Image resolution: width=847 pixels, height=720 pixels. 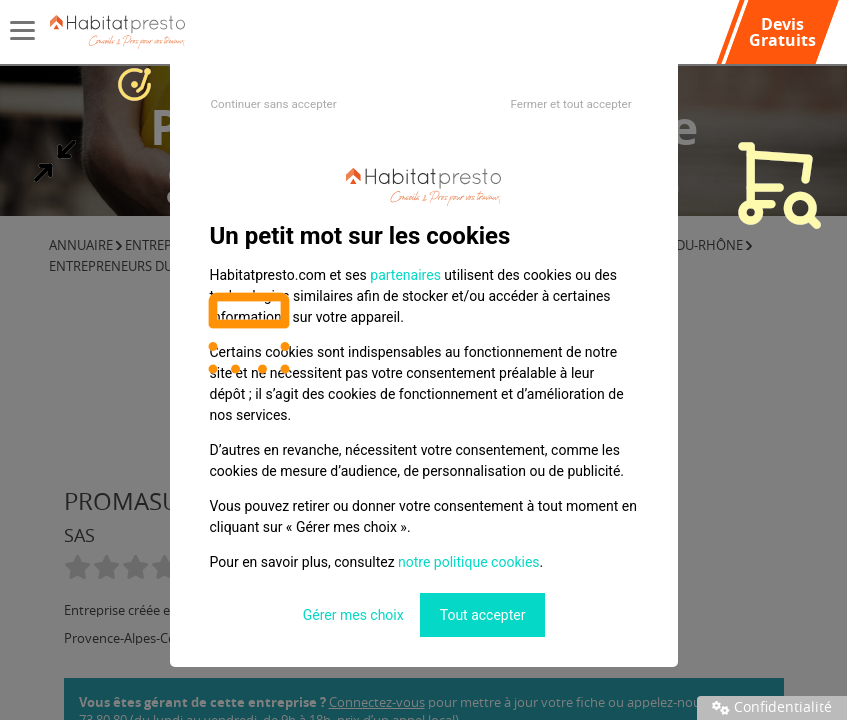 What do you see at coordinates (775, 183) in the screenshot?
I see `search within your shopping cart` at bounding box center [775, 183].